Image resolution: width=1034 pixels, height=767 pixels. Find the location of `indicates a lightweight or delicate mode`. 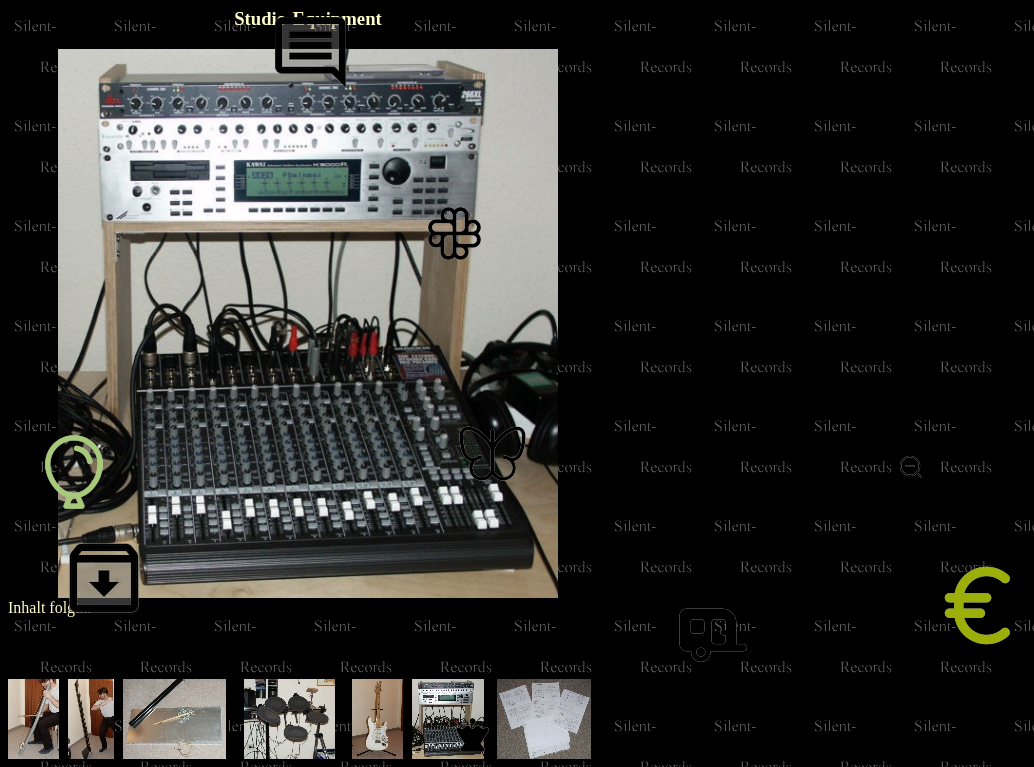

indicates a lightweight or delicate mode is located at coordinates (492, 452).